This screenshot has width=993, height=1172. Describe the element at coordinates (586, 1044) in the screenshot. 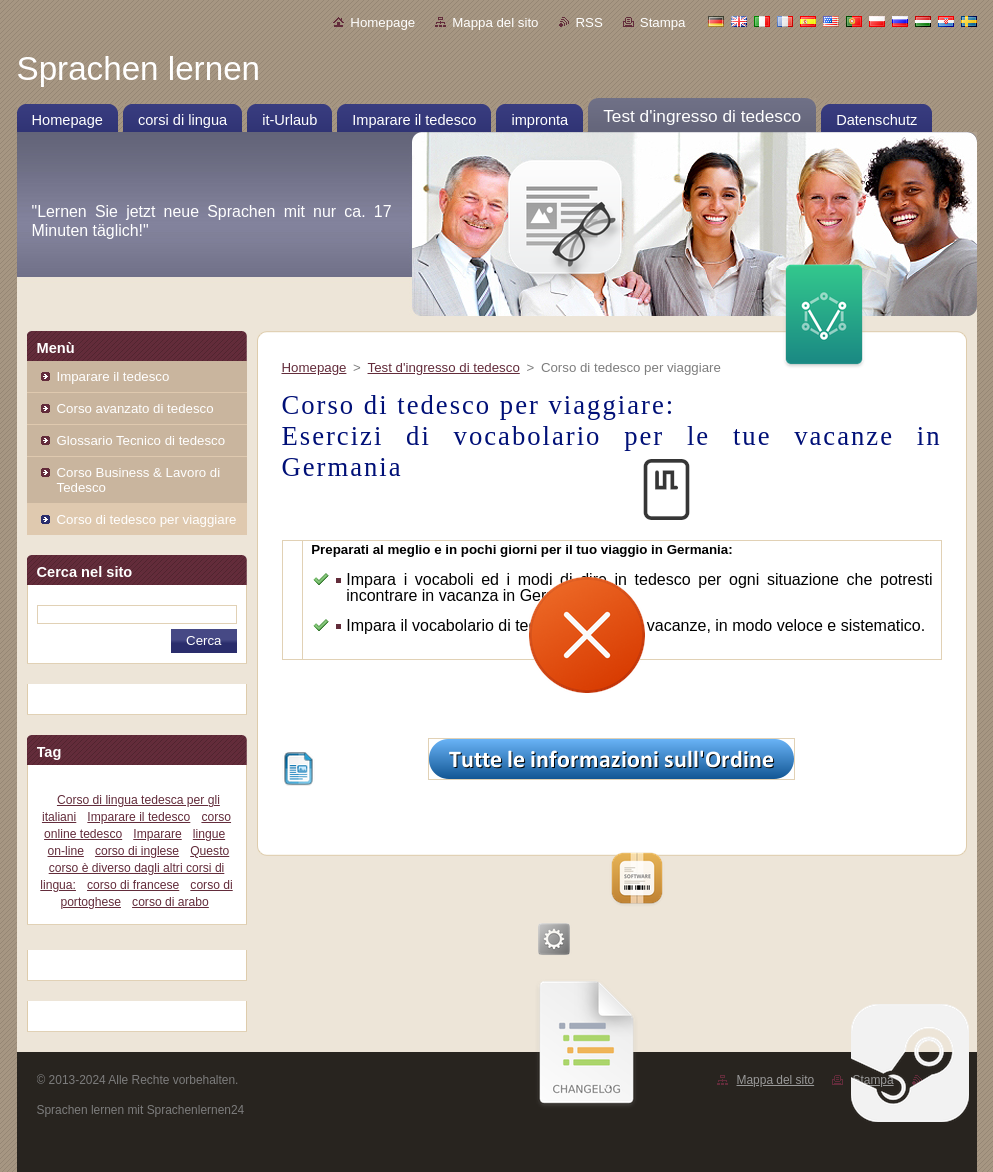

I see `changelog text file` at that location.